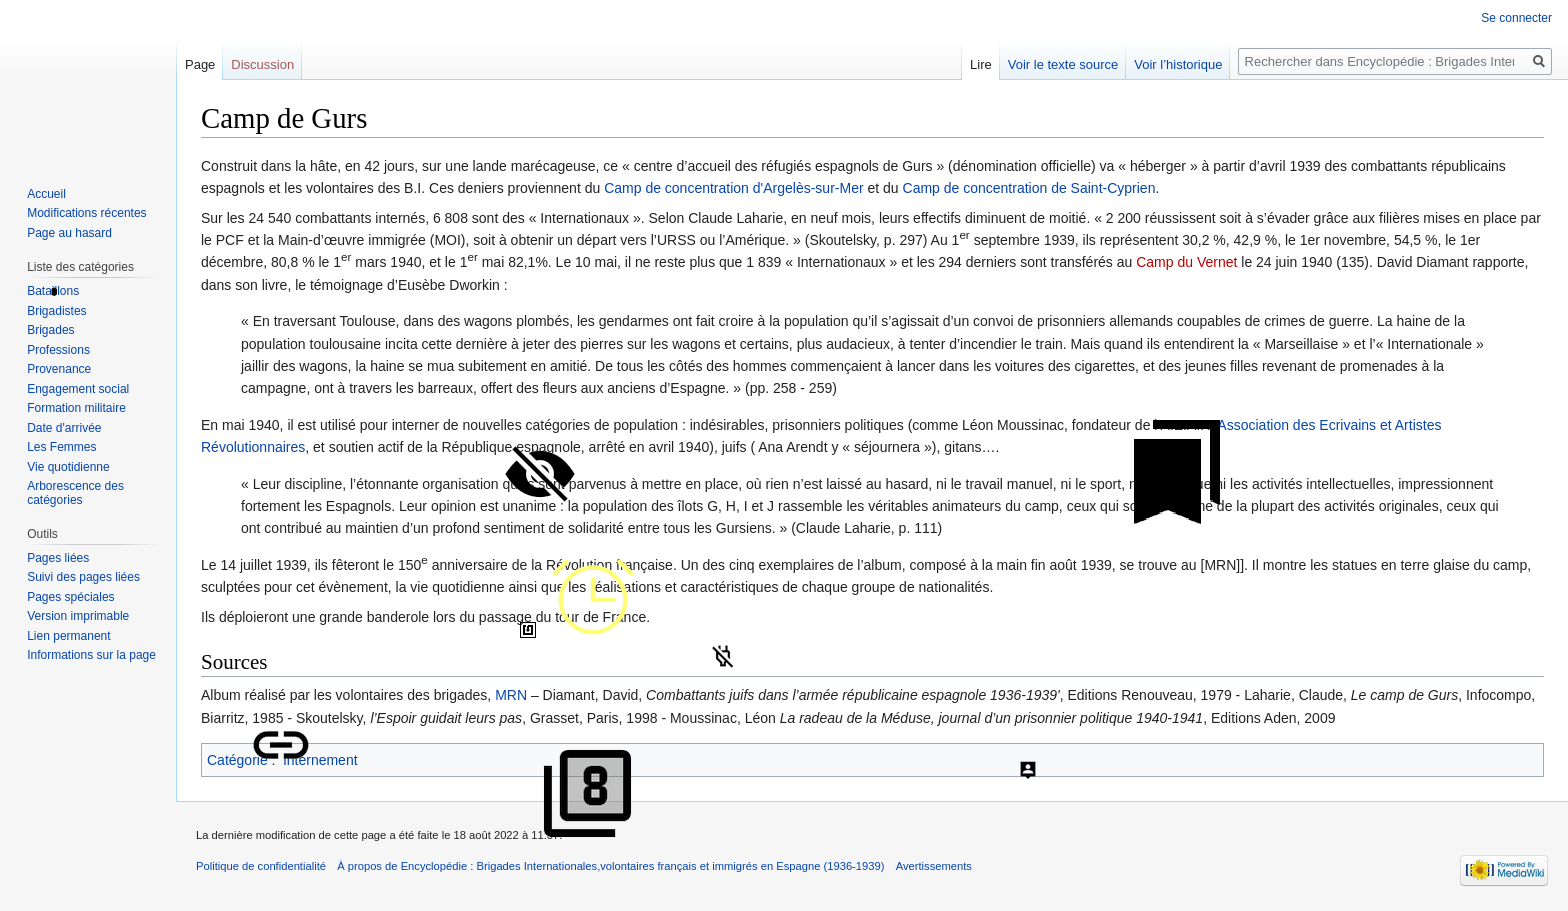 The height and width of the screenshot is (911, 1568). What do you see at coordinates (593, 597) in the screenshot?
I see `set or manage alarms` at bounding box center [593, 597].